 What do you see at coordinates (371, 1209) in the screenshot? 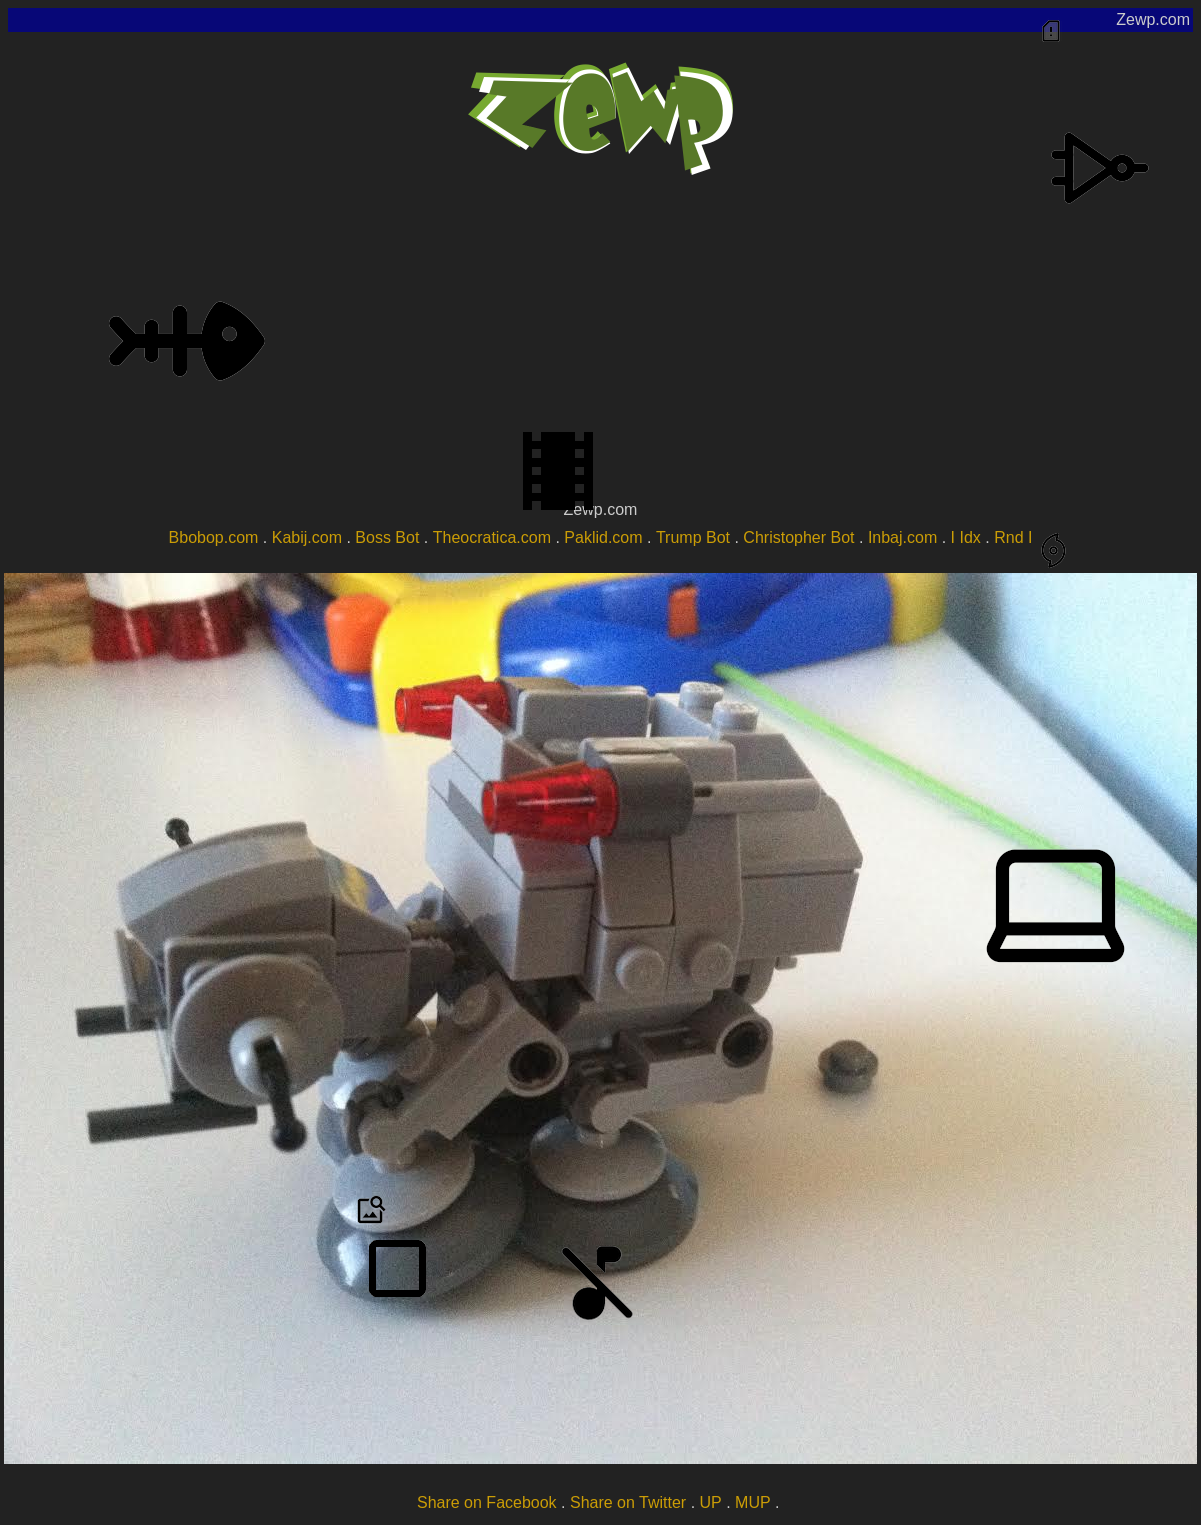
I see `search for images or photos` at bounding box center [371, 1209].